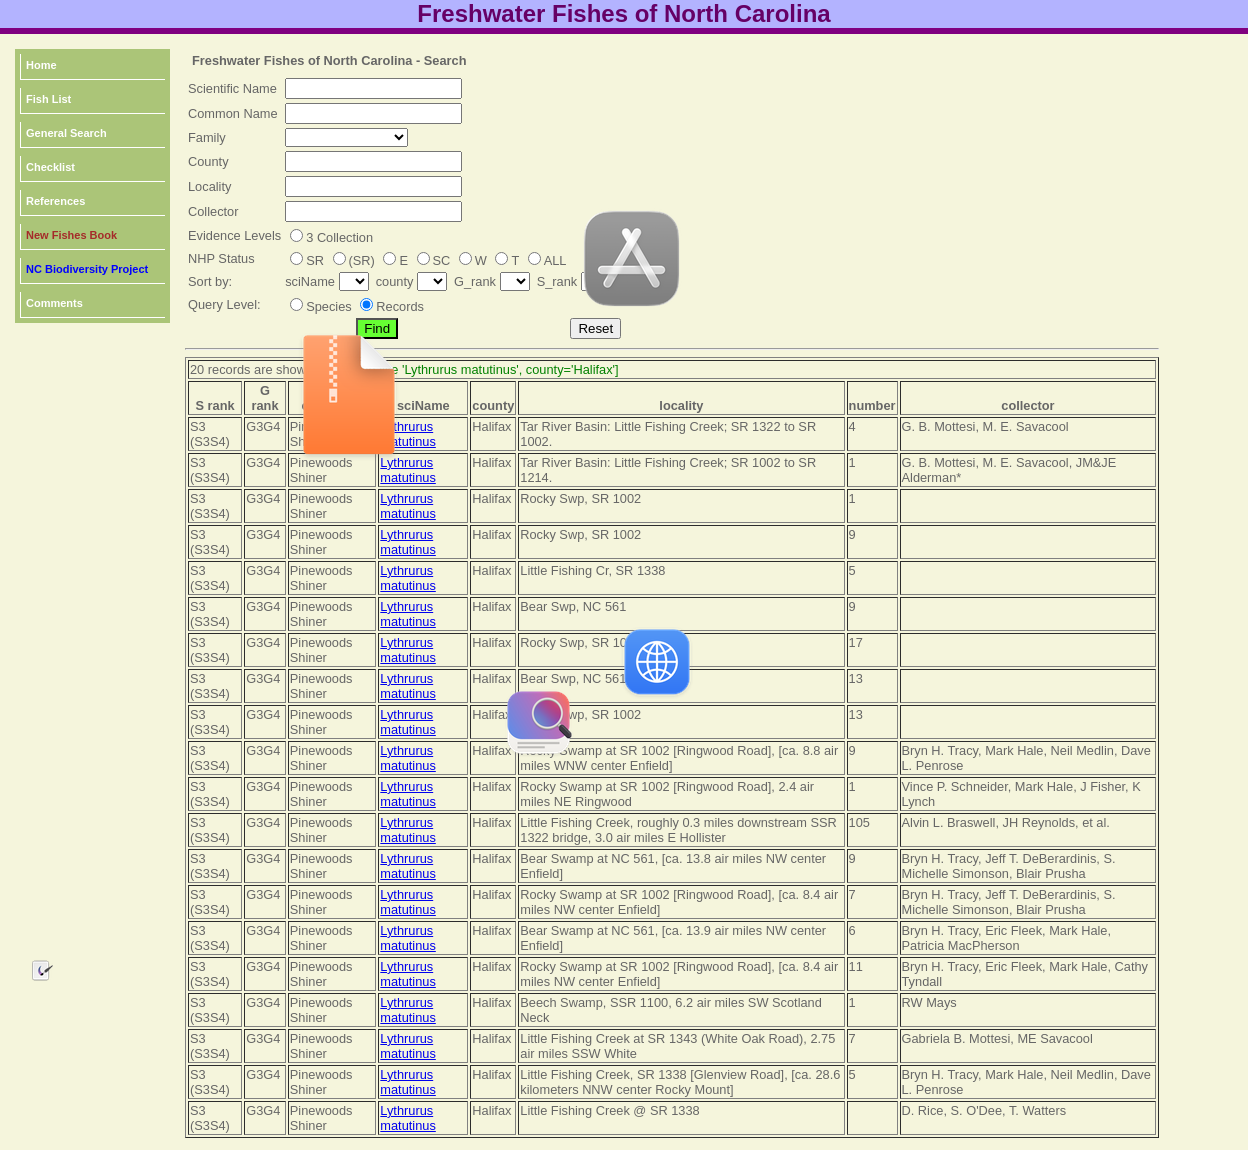 This screenshot has height=1150, width=1248. What do you see at coordinates (42, 970) in the screenshot?
I see `create a new application or software package` at bounding box center [42, 970].